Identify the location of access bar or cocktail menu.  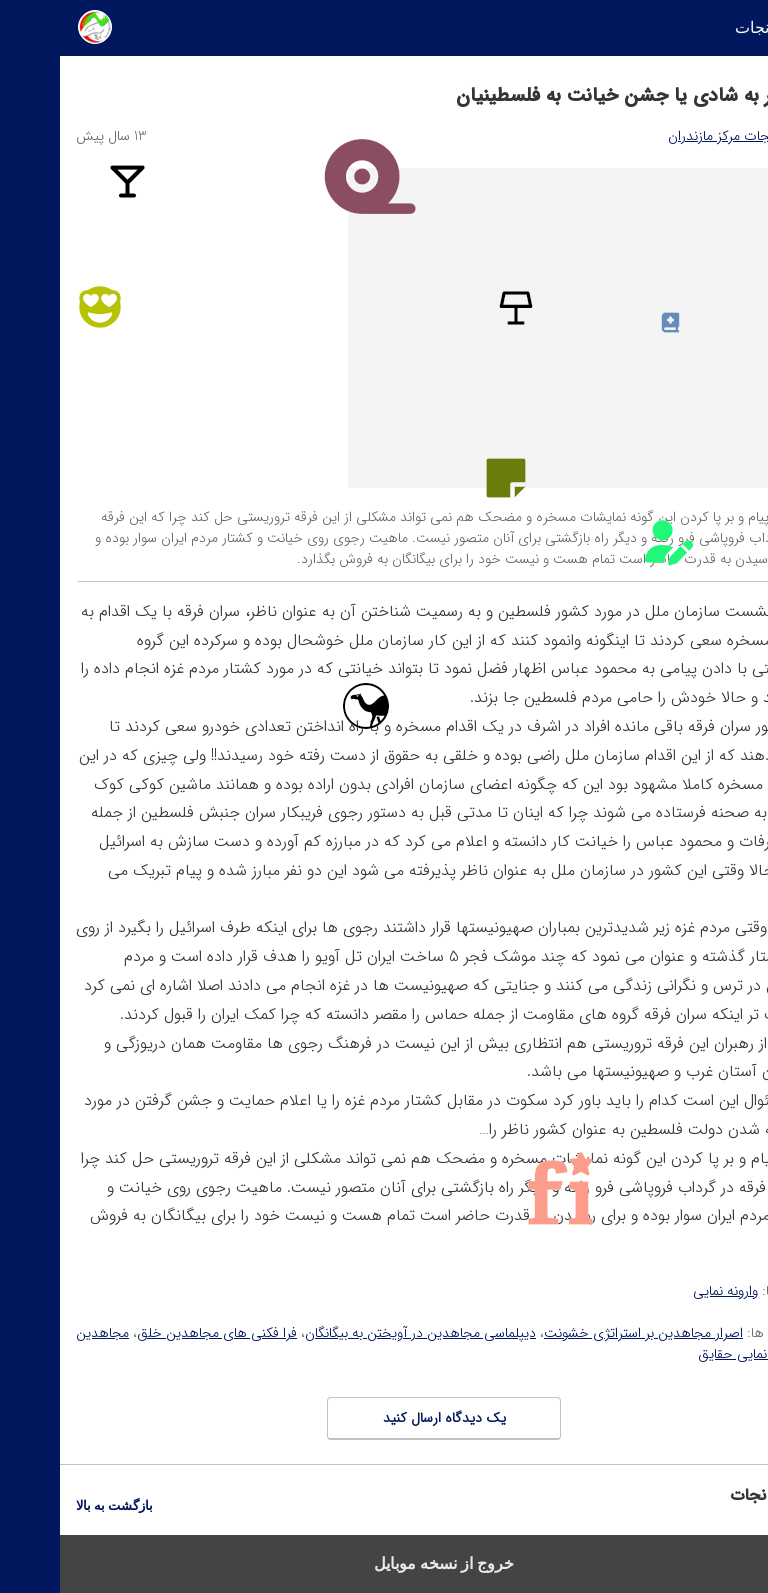
(127, 180).